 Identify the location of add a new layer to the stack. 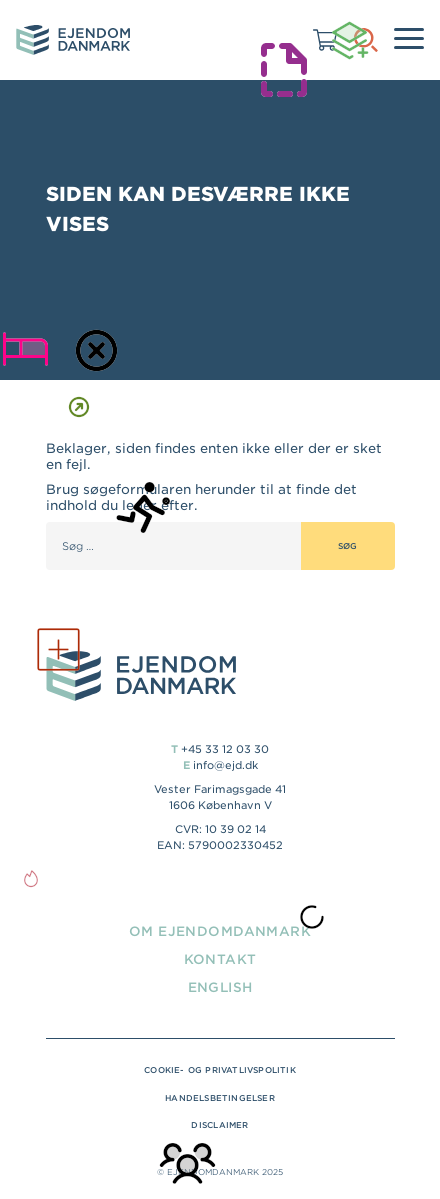
(349, 40).